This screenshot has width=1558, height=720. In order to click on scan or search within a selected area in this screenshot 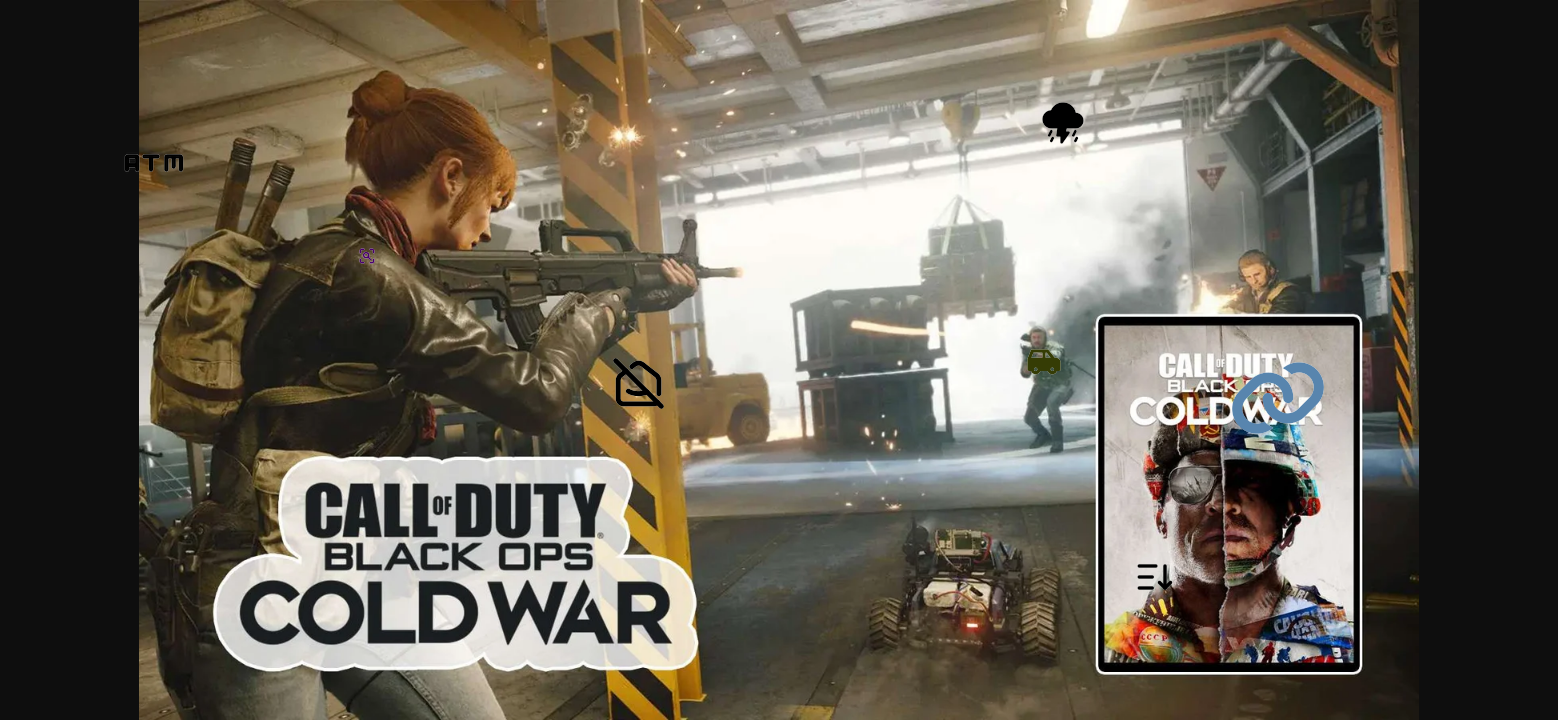, I will do `click(367, 256)`.